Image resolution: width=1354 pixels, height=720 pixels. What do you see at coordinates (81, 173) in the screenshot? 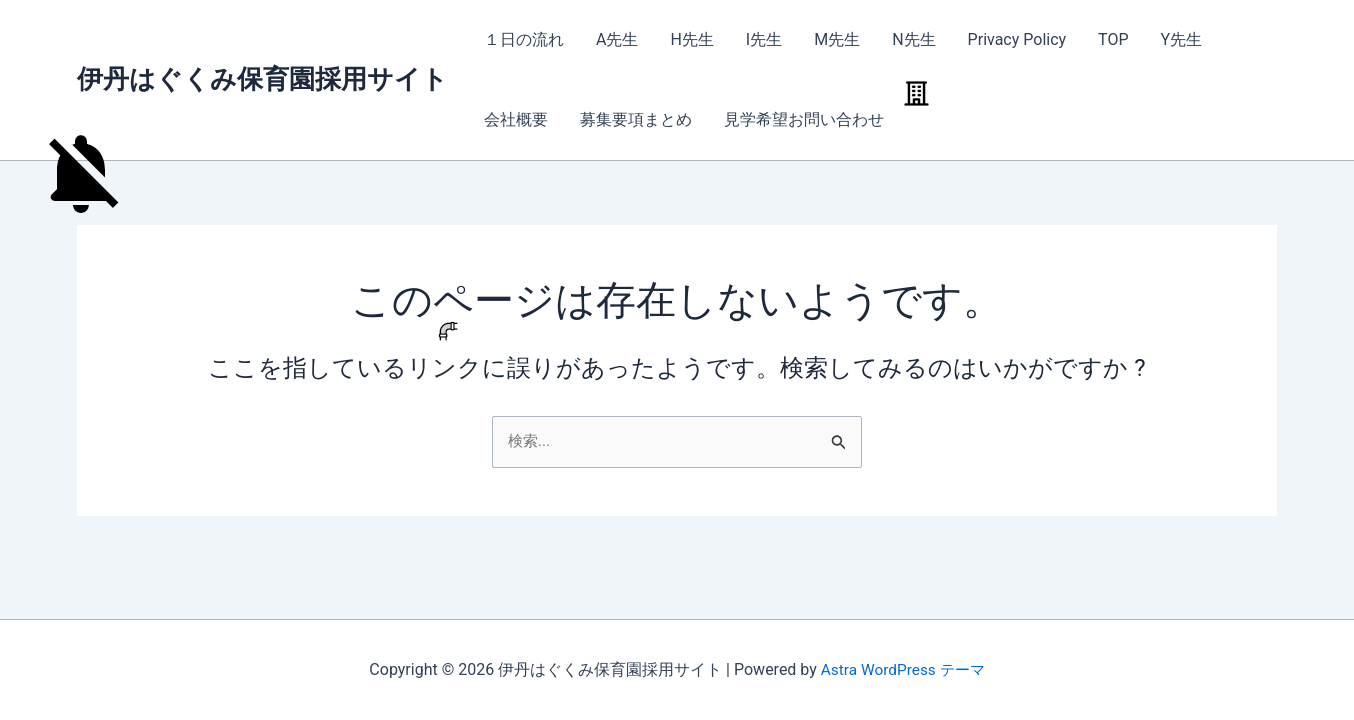
I see `mute notifications` at bounding box center [81, 173].